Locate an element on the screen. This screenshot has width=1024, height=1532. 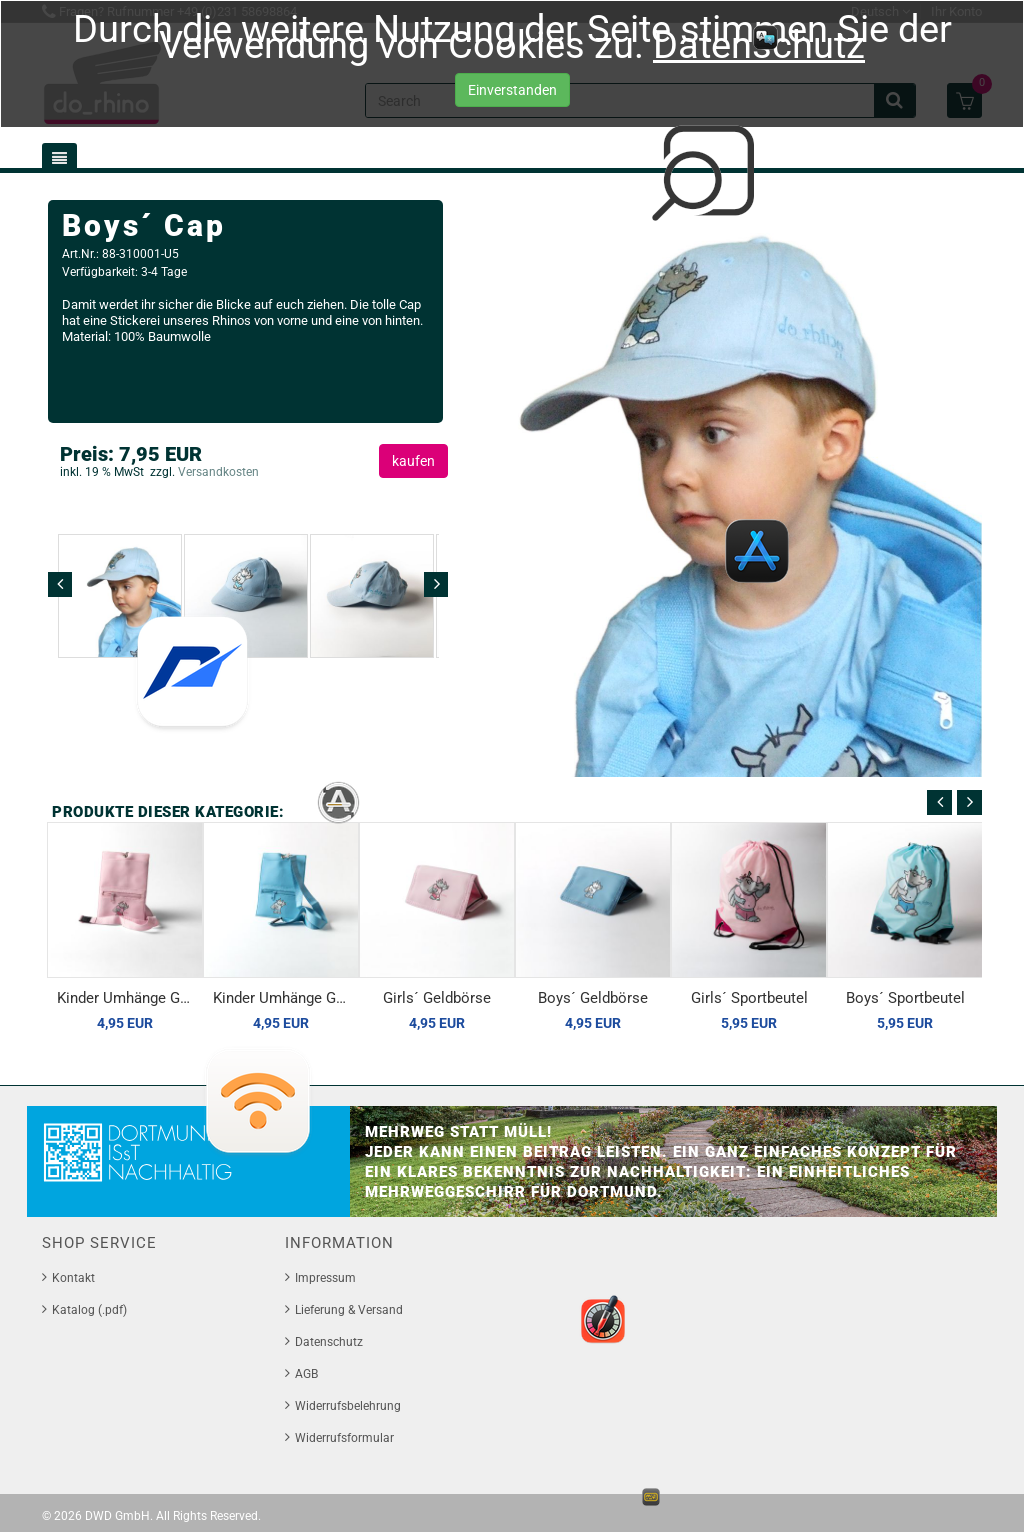
open the translate app is located at coordinates (765, 37).